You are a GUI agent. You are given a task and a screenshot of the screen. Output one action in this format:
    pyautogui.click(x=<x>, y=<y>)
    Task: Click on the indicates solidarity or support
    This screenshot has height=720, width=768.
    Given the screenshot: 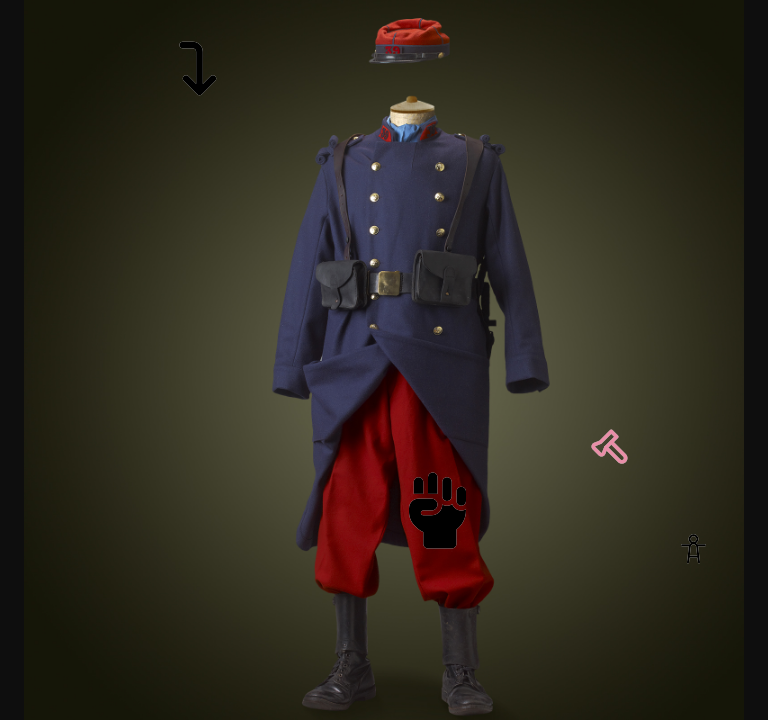 What is the action you would take?
    pyautogui.click(x=437, y=510)
    